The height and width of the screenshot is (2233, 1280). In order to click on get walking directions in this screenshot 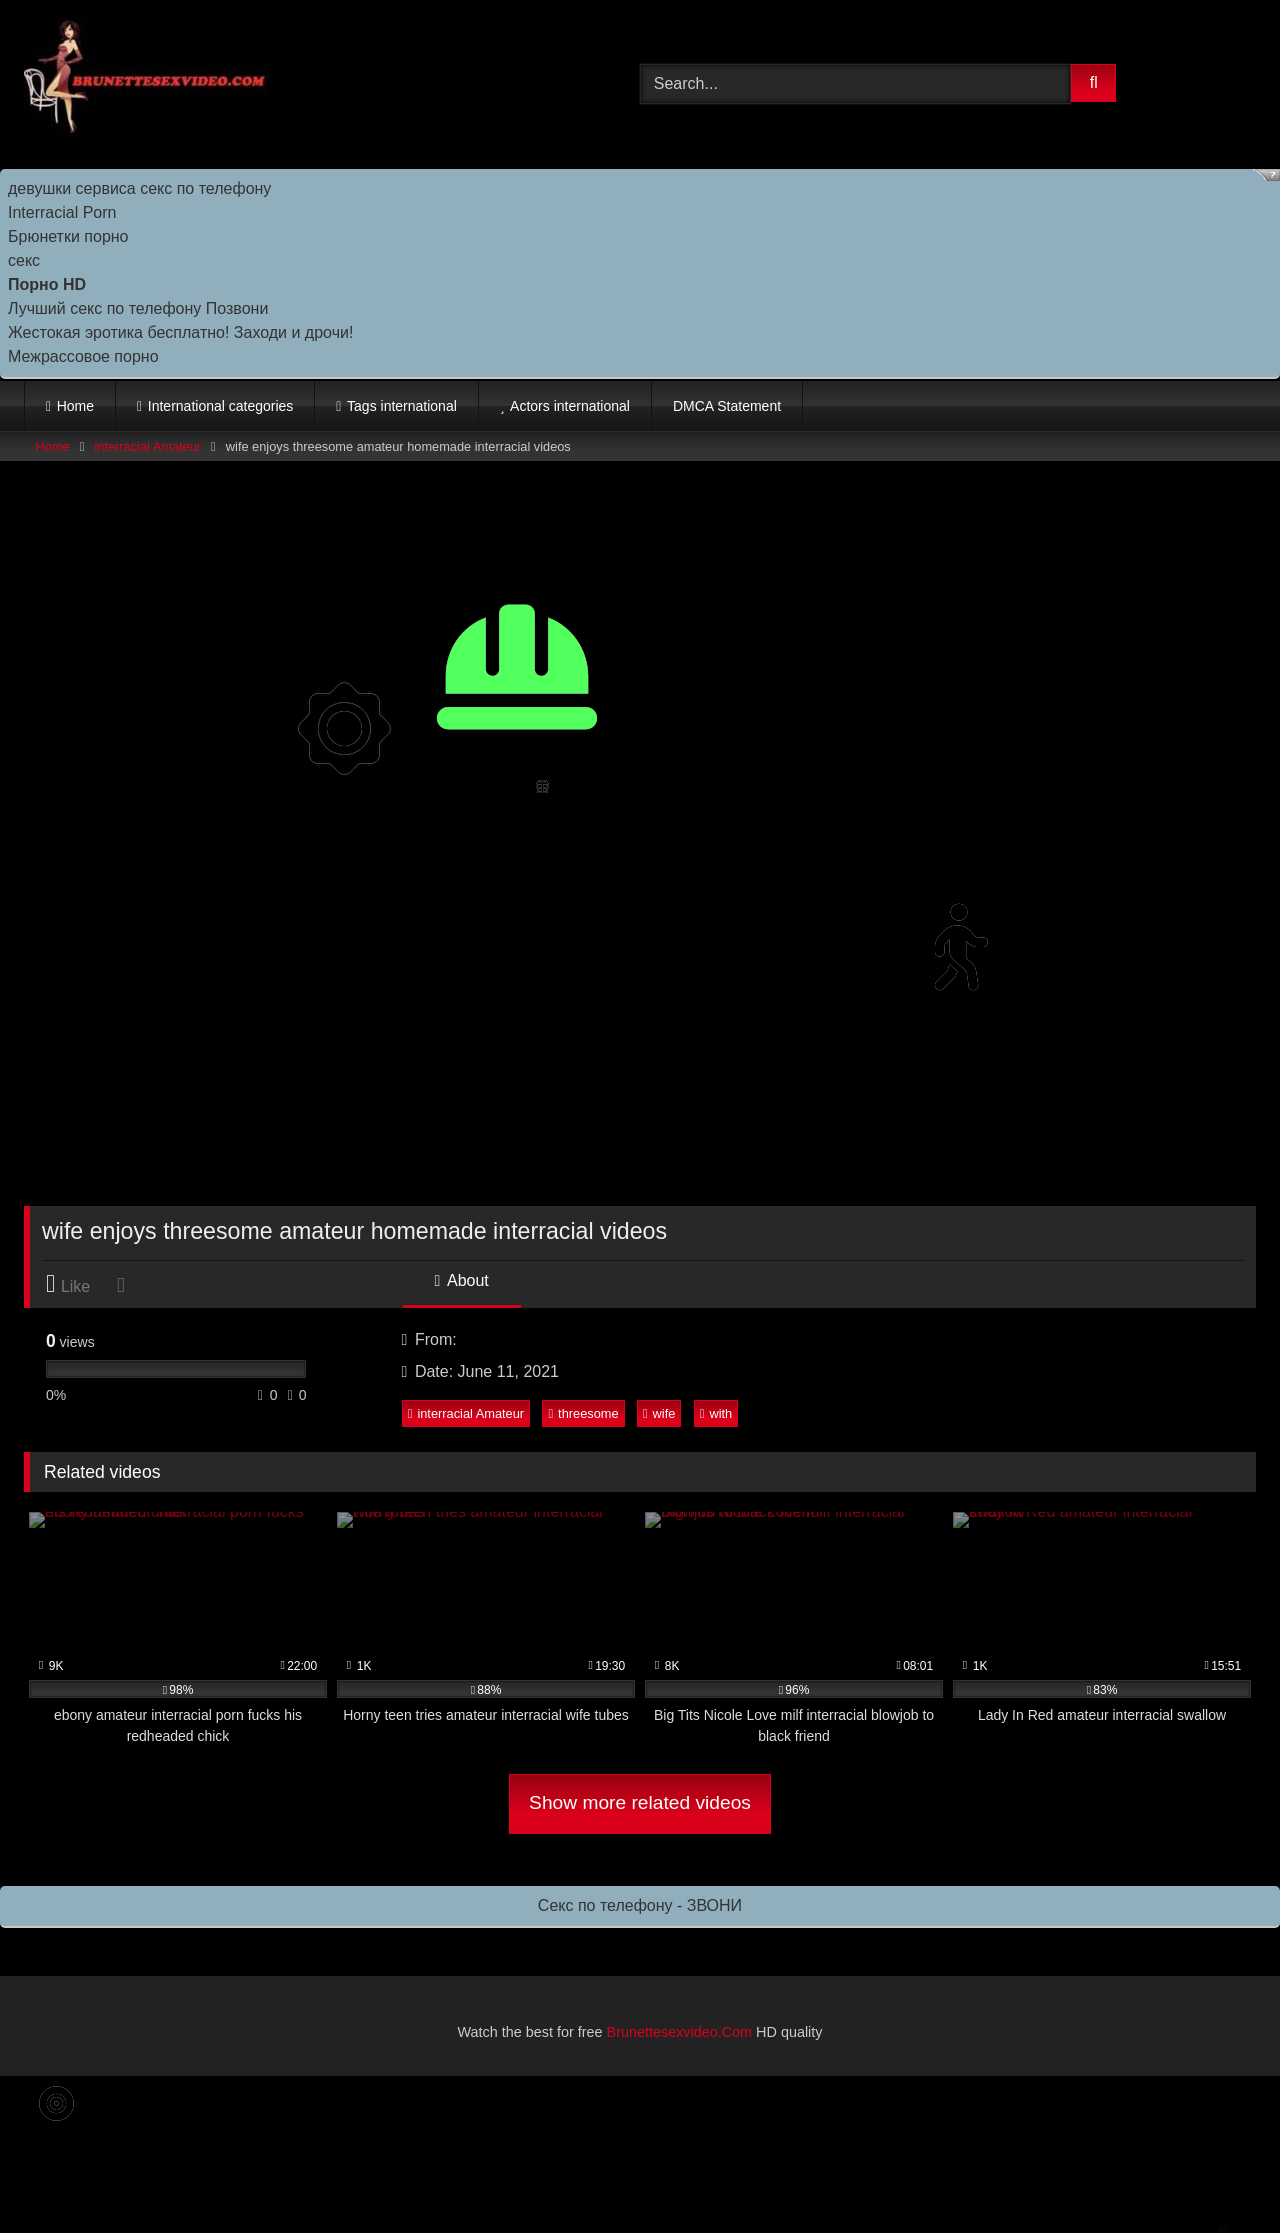, I will do `click(959, 947)`.